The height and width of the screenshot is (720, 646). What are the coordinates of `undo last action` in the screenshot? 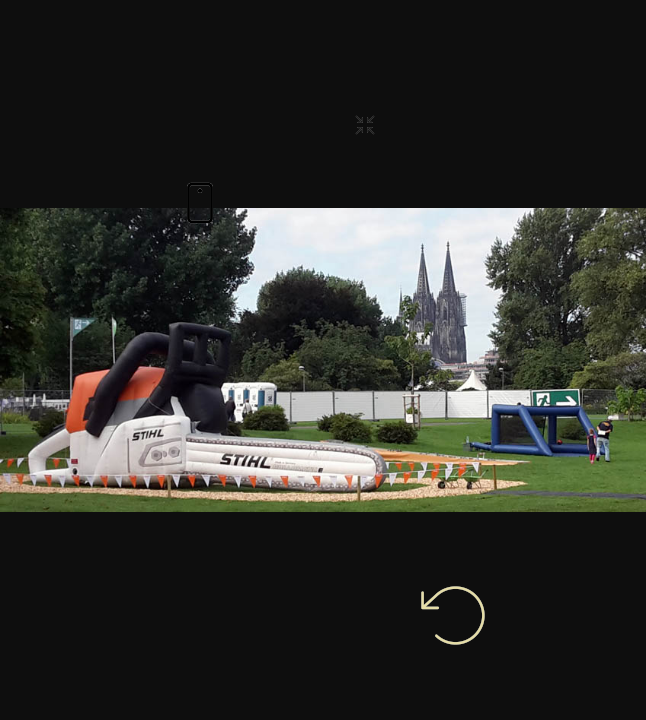 It's located at (455, 615).